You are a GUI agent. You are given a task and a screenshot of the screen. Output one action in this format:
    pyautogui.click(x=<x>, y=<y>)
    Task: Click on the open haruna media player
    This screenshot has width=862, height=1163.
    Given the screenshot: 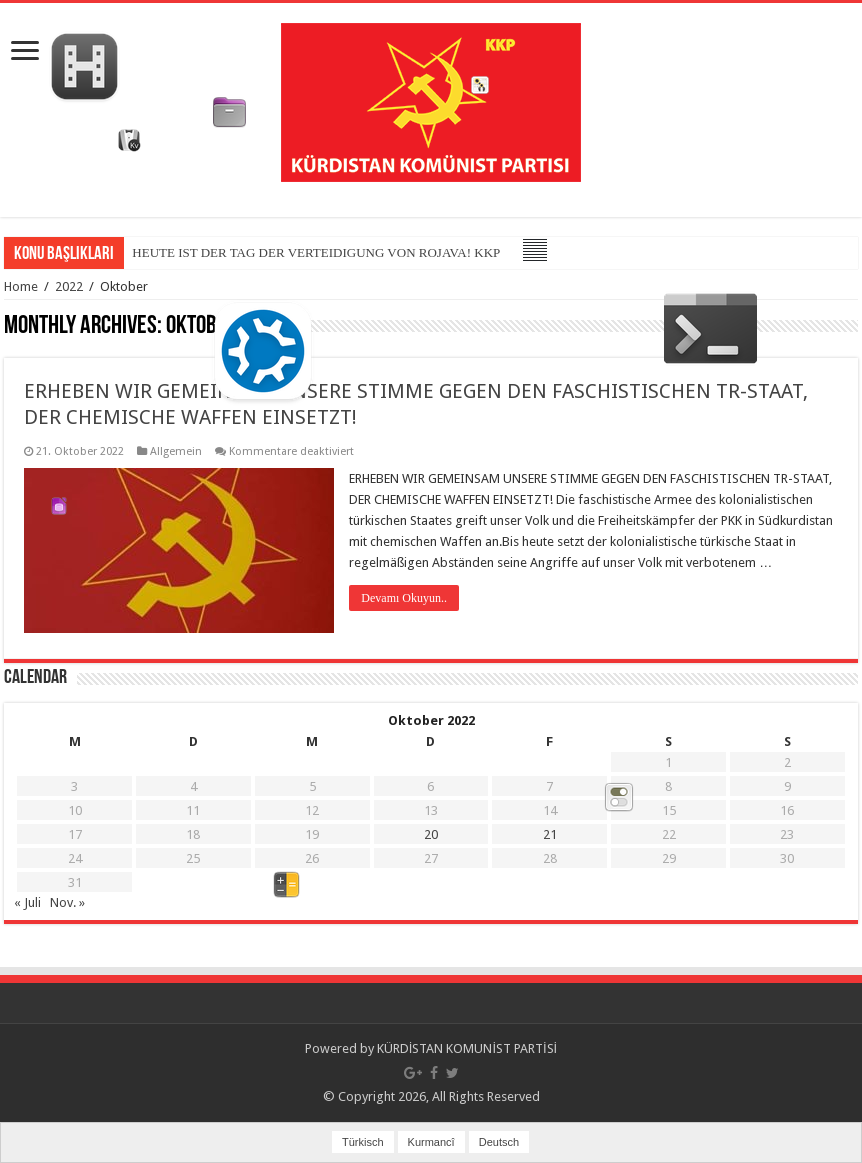 What is the action you would take?
    pyautogui.click(x=84, y=66)
    